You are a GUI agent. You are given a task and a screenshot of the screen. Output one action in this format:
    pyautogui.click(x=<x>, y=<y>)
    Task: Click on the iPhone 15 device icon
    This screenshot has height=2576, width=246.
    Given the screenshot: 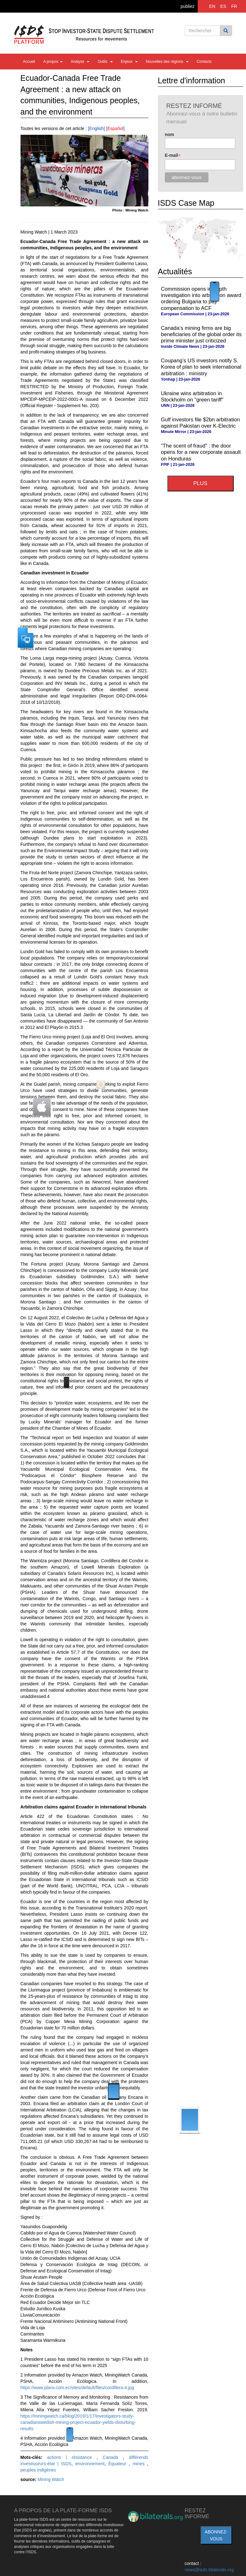 What is the action you would take?
    pyautogui.click(x=214, y=292)
    